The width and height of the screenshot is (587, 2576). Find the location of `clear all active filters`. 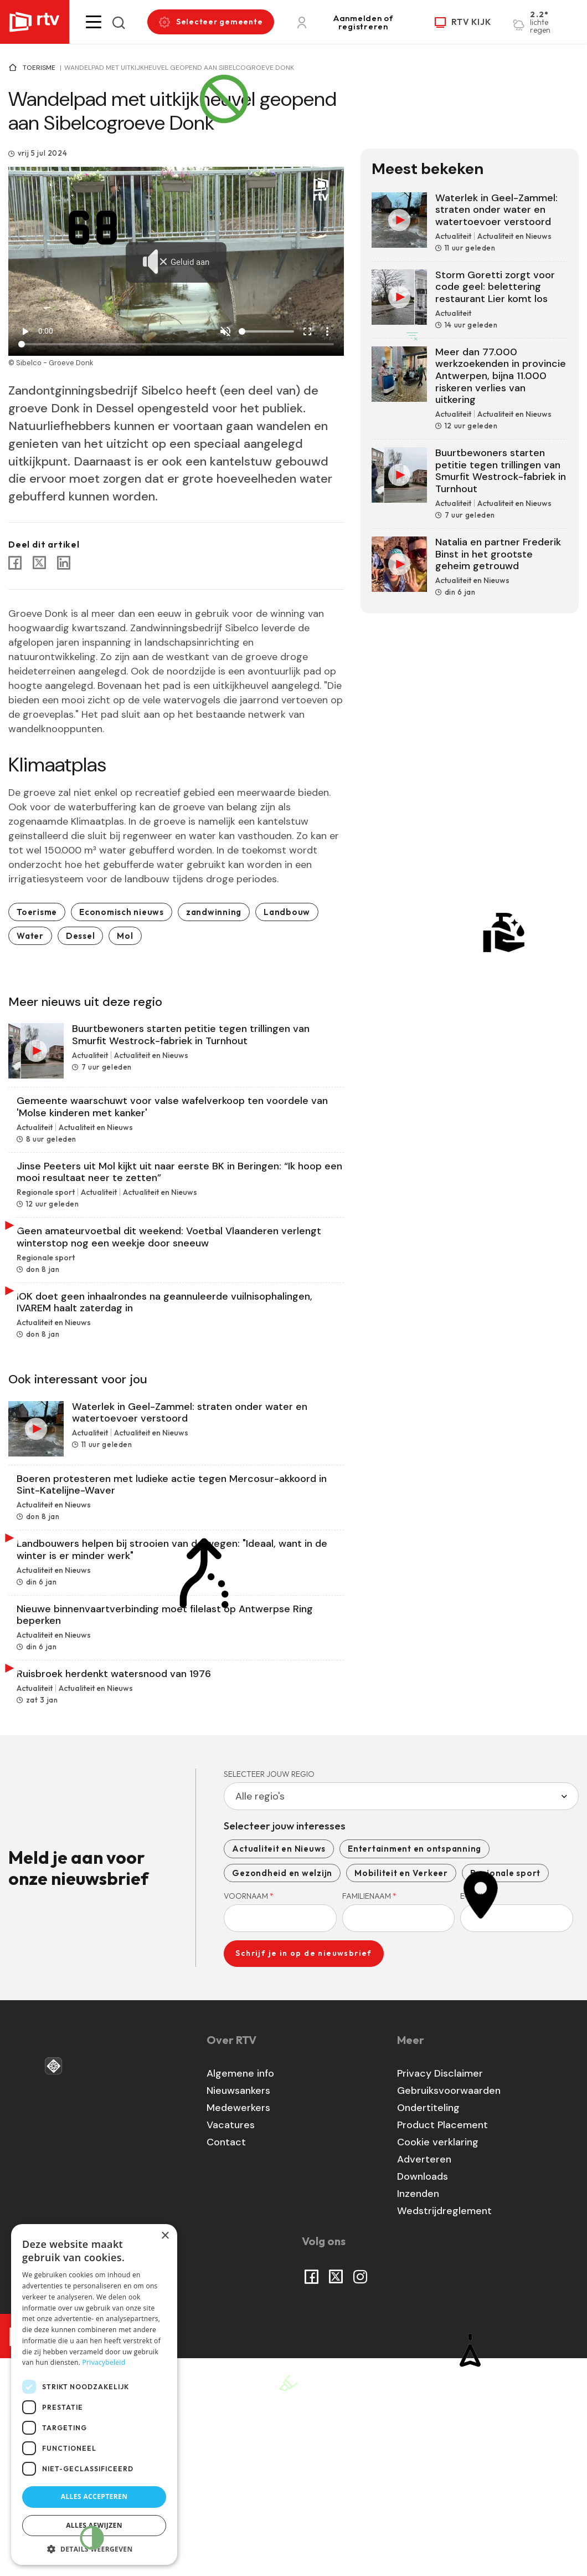

clear all active filters is located at coordinates (412, 335).